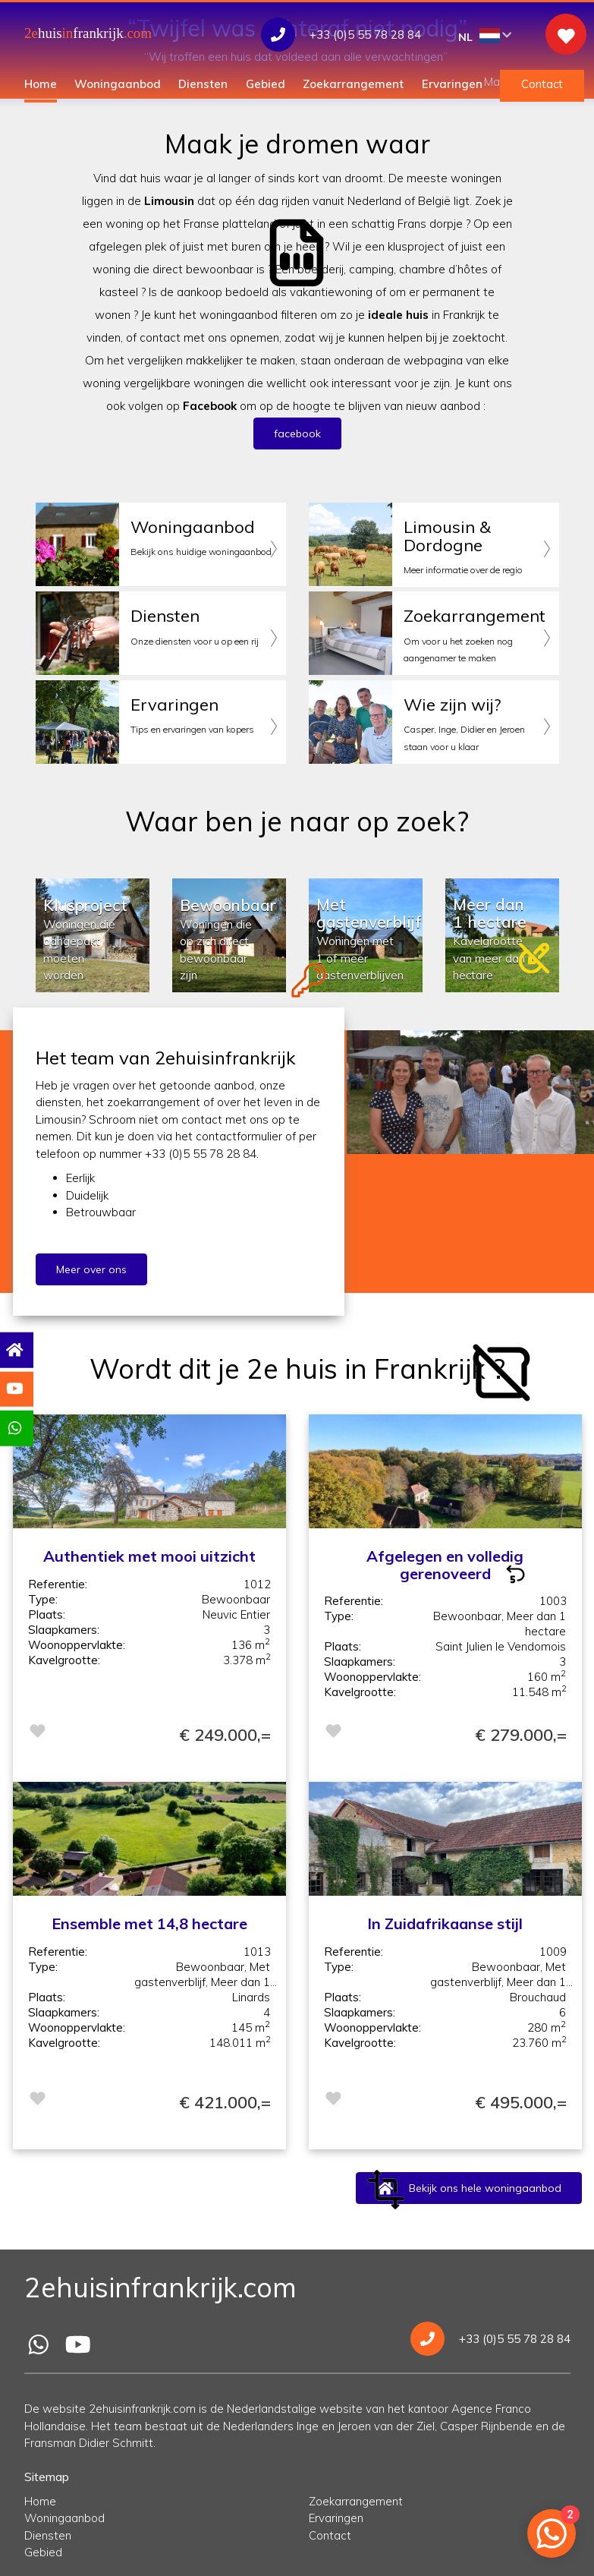  What do you see at coordinates (297, 253) in the screenshot?
I see `view barcode document` at bounding box center [297, 253].